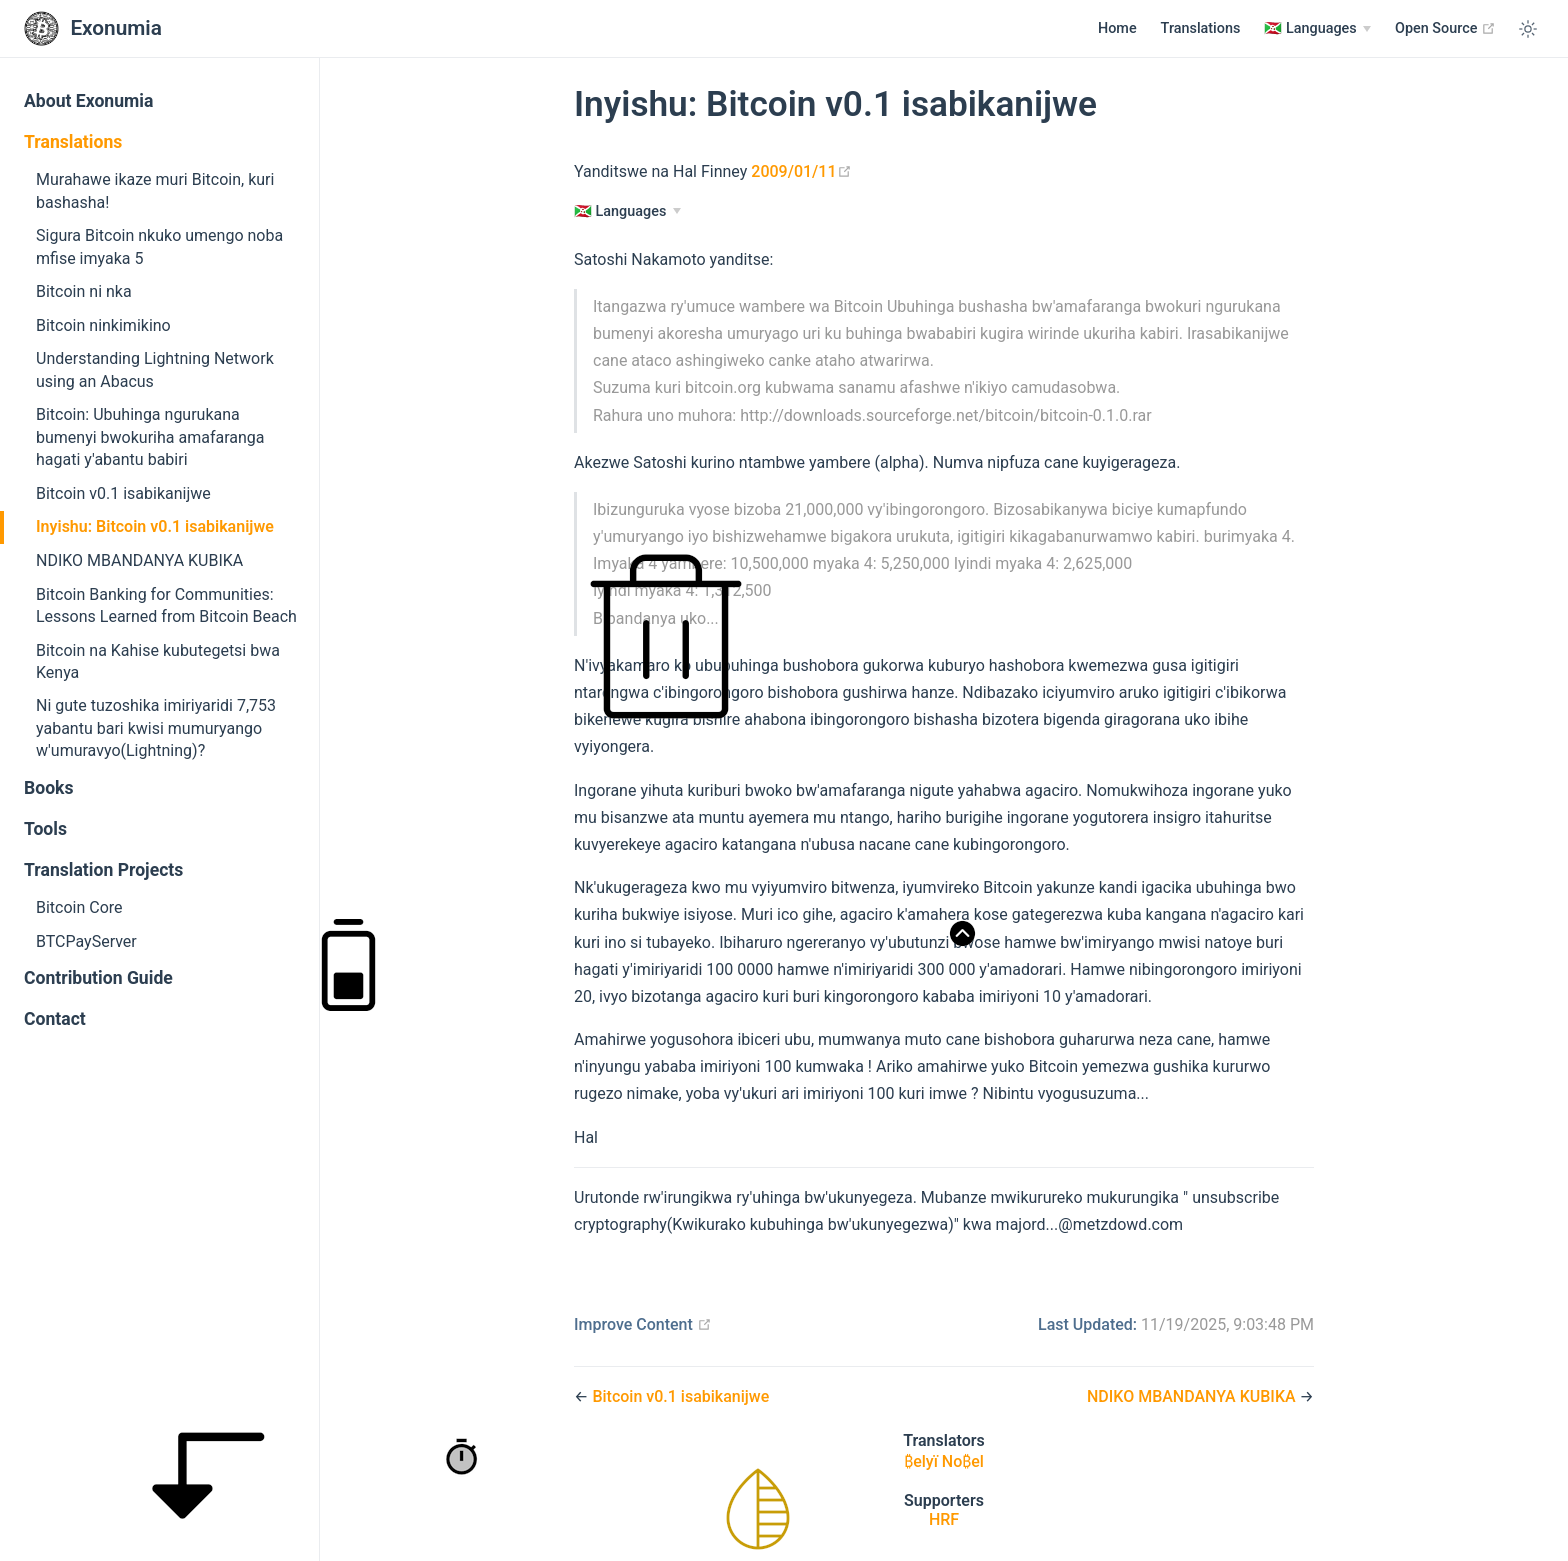  What do you see at coordinates (758, 1512) in the screenshot?
I see `adjust color saturation or fill level` at bounding box center [758, 1512].